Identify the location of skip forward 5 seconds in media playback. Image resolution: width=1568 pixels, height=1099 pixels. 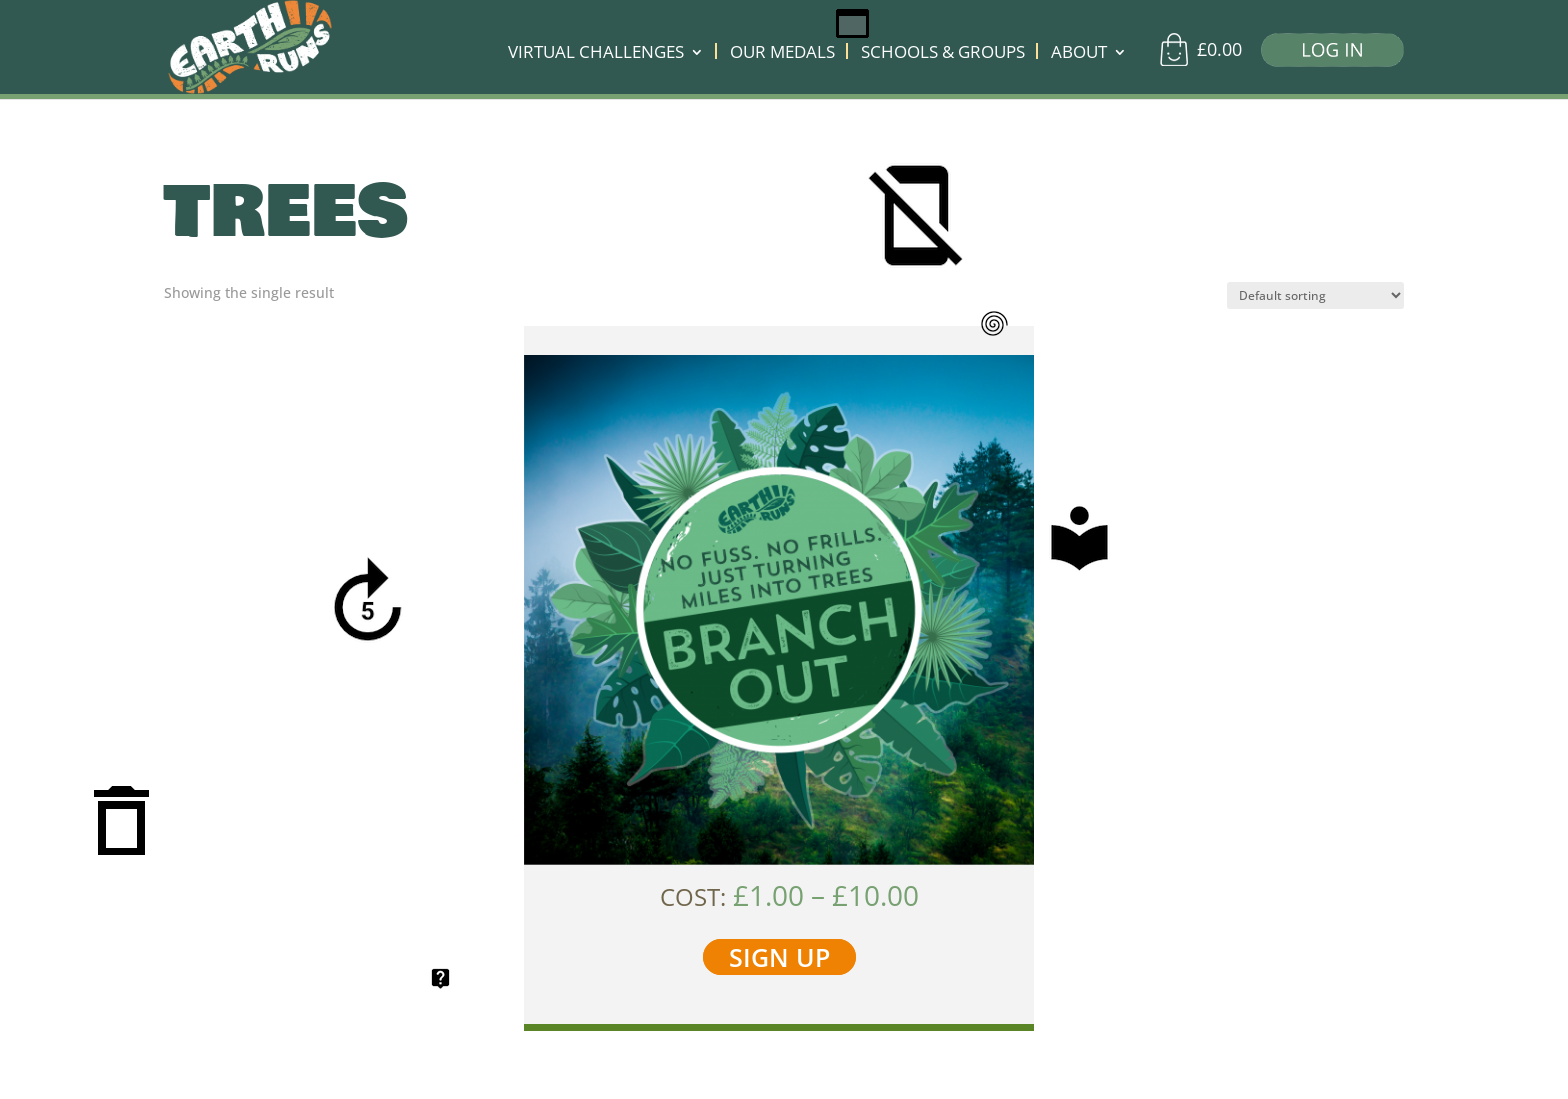
(368, 603).